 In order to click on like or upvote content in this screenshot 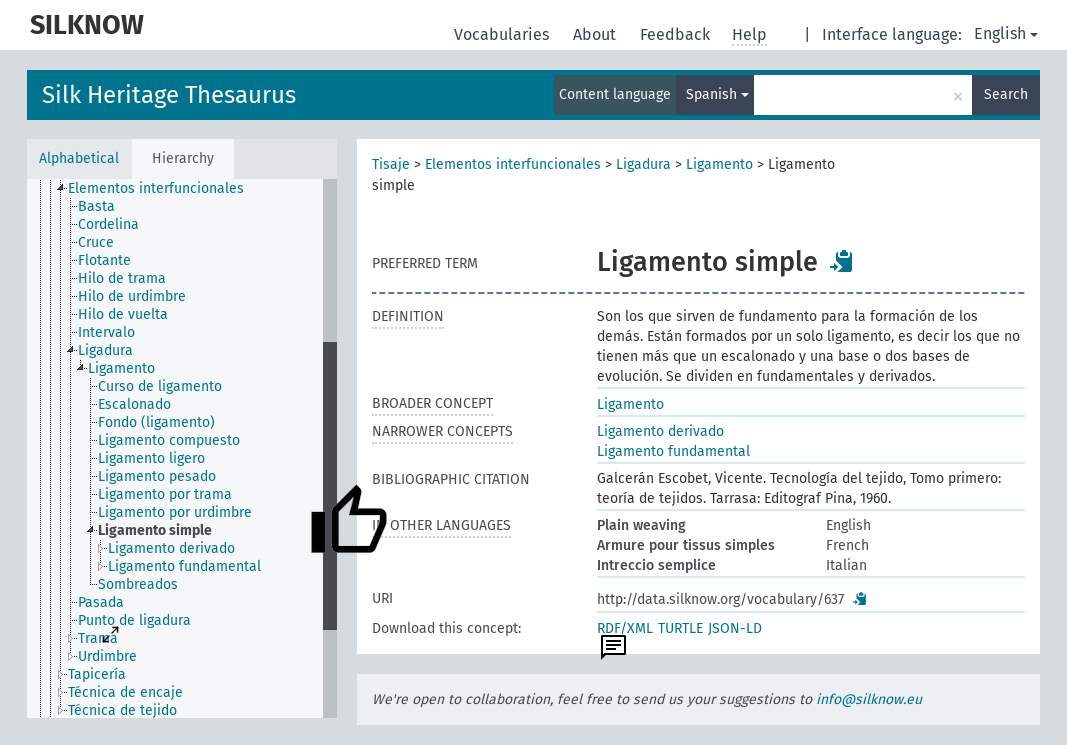, I will do `click(349, 522)`.